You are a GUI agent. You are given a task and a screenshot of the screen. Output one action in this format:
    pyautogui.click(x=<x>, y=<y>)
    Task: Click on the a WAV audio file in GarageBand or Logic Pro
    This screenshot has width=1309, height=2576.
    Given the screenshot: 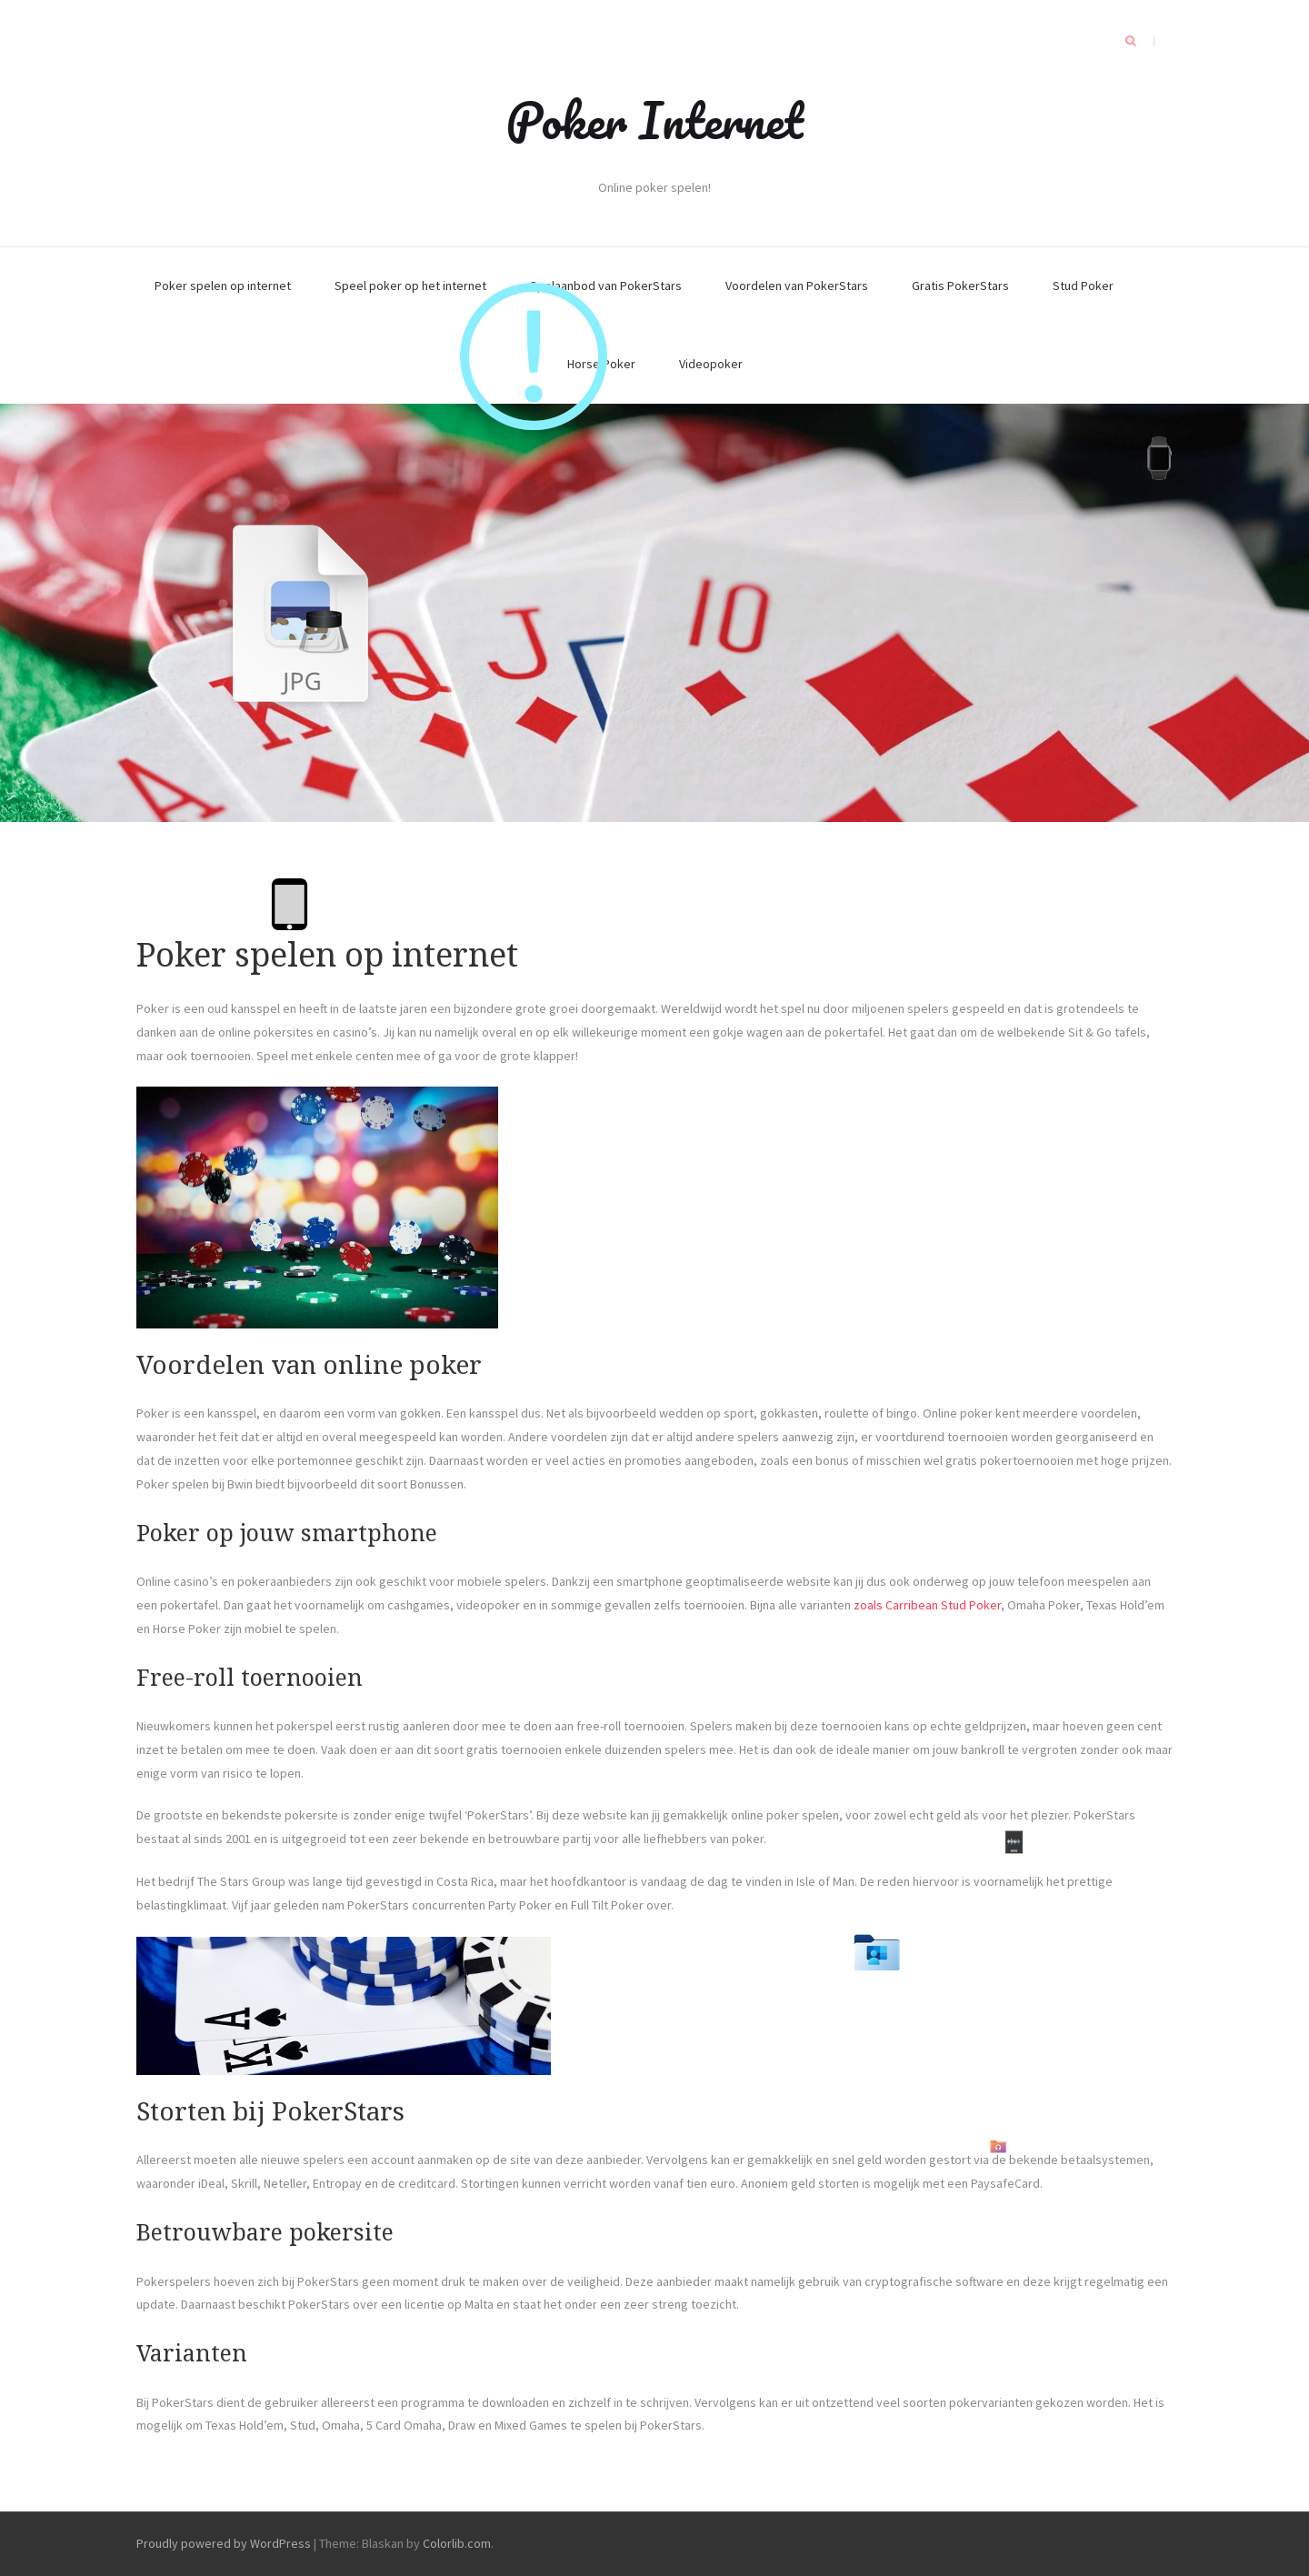 What is the action you would take?
    pyautogui.click(x=1014, y=1842)
    